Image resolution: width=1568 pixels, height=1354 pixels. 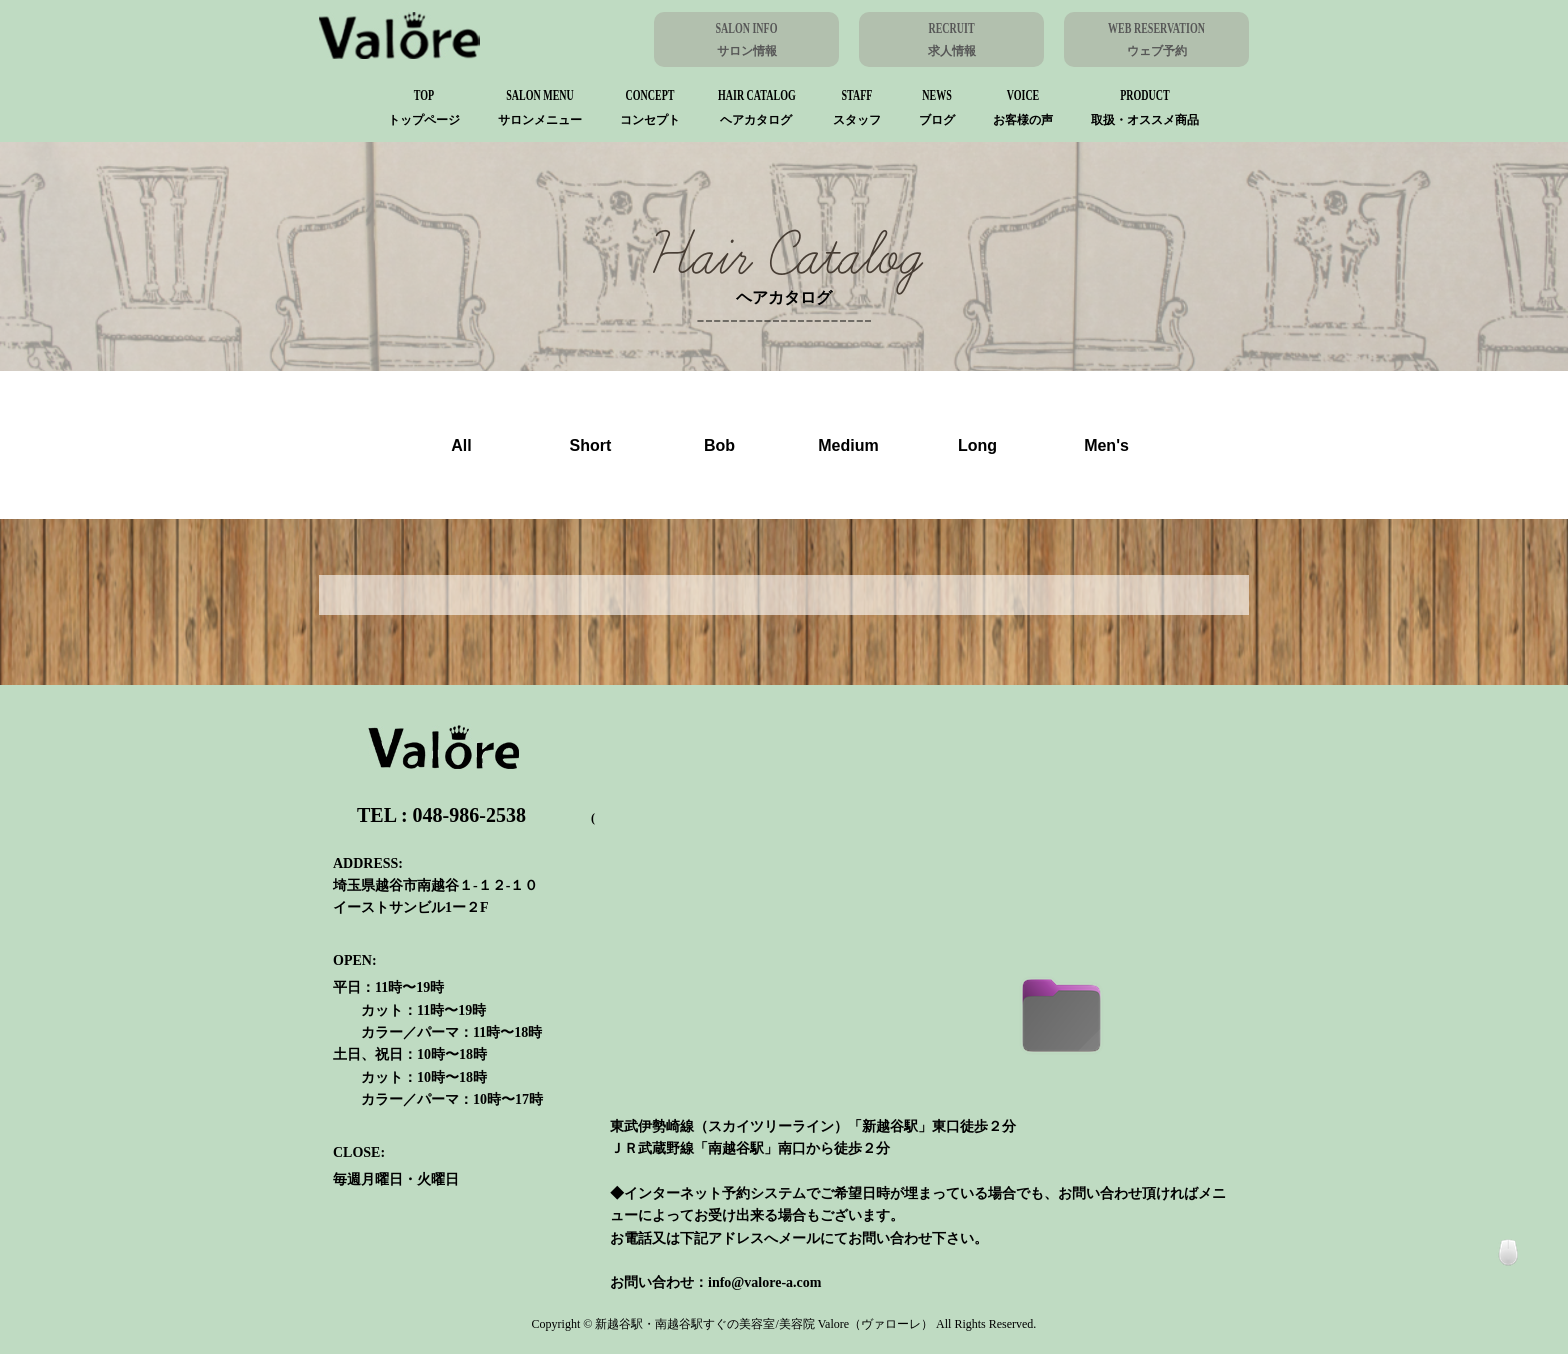 What do you see at coordinates (1508, 1252) in the screenshot?
I see `mouse input device settings` at bounding box center [1508, 1252].